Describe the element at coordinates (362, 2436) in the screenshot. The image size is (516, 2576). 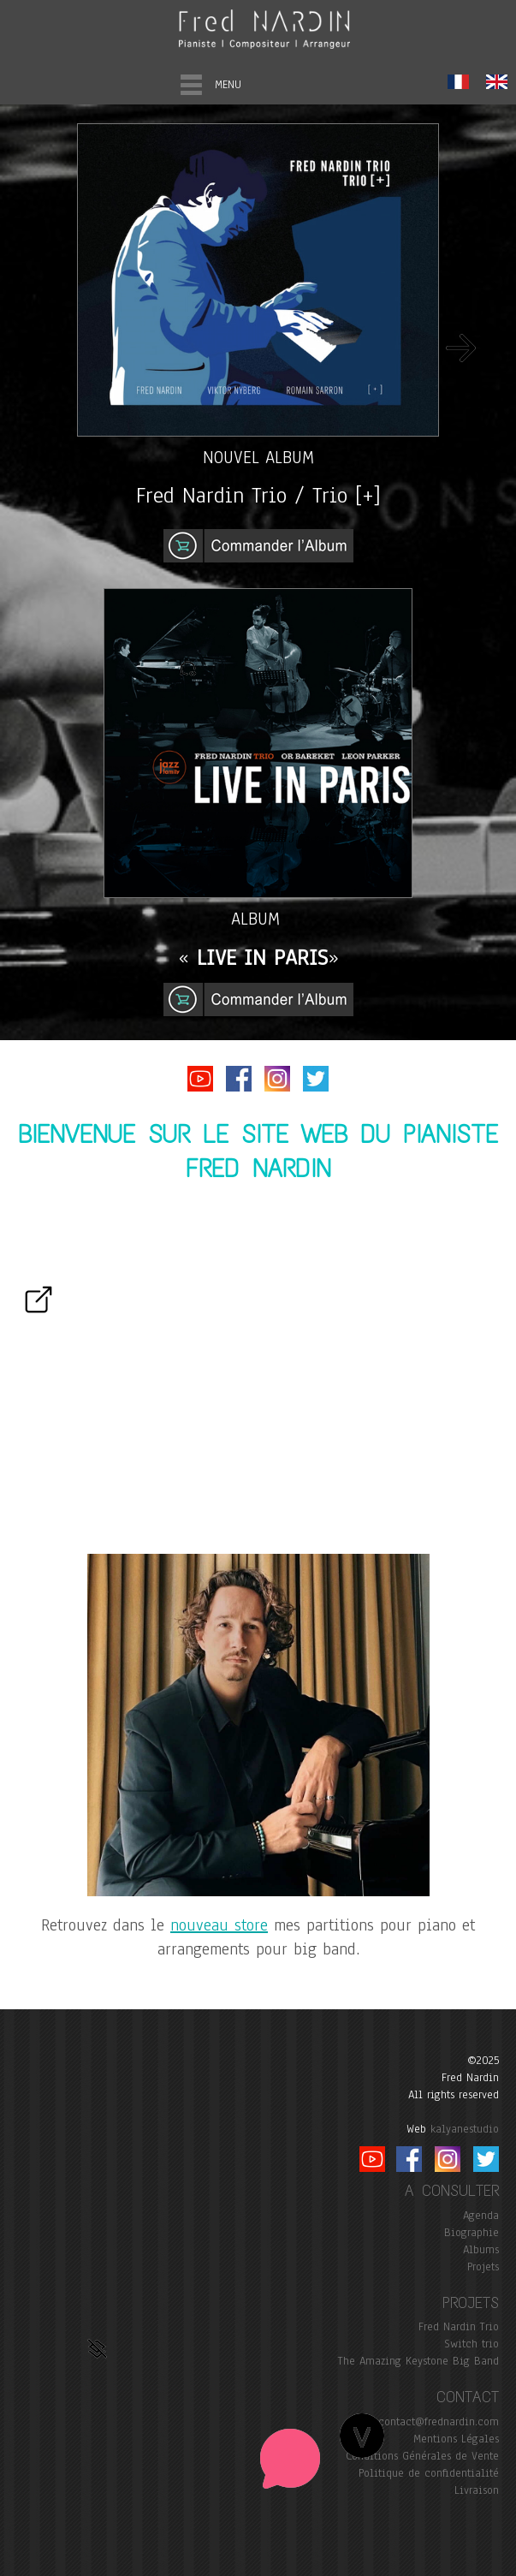
I see `indicates a verified status or account` at that location.